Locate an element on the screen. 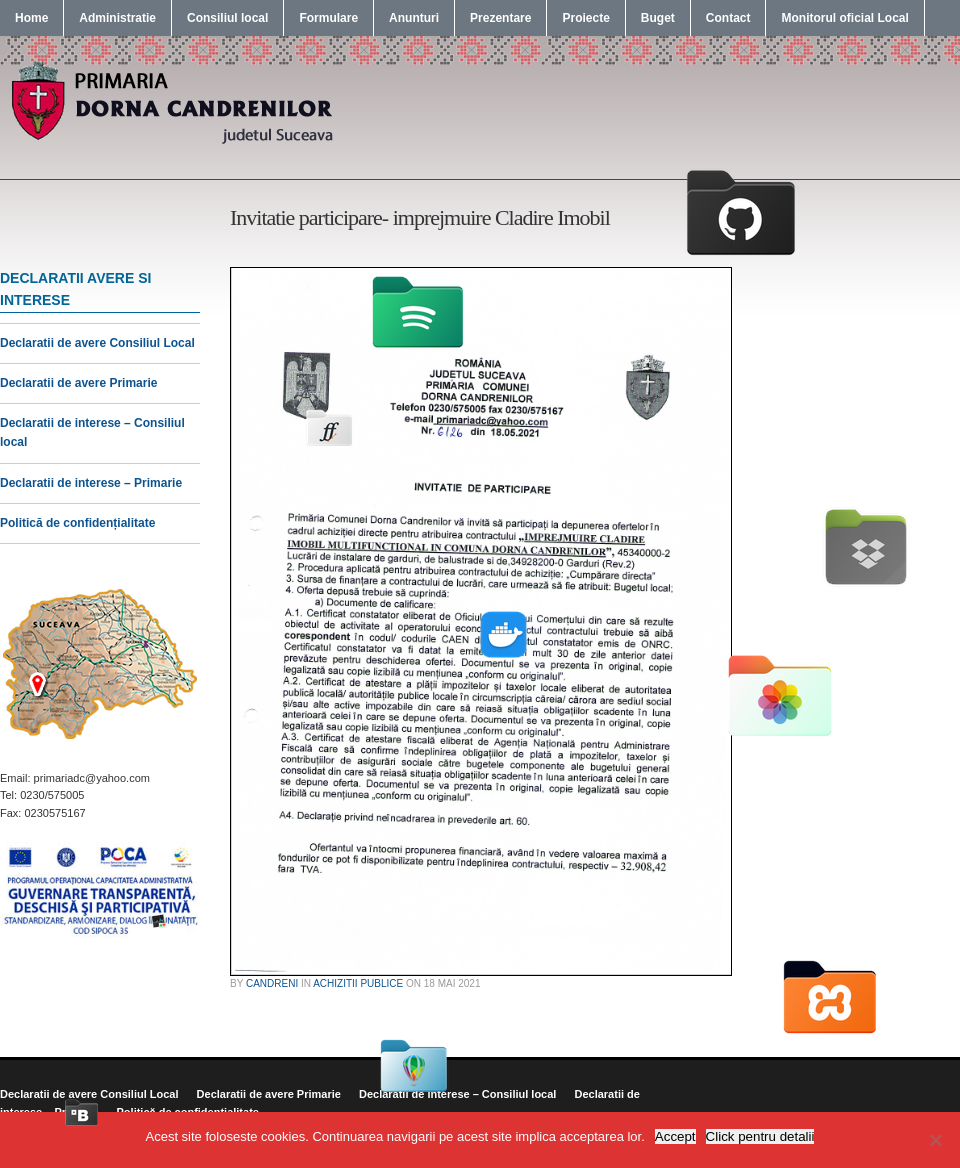 The height and width of the screenshot is (1168, 960). open your dropbox folder is located at coordinates (866, 547).